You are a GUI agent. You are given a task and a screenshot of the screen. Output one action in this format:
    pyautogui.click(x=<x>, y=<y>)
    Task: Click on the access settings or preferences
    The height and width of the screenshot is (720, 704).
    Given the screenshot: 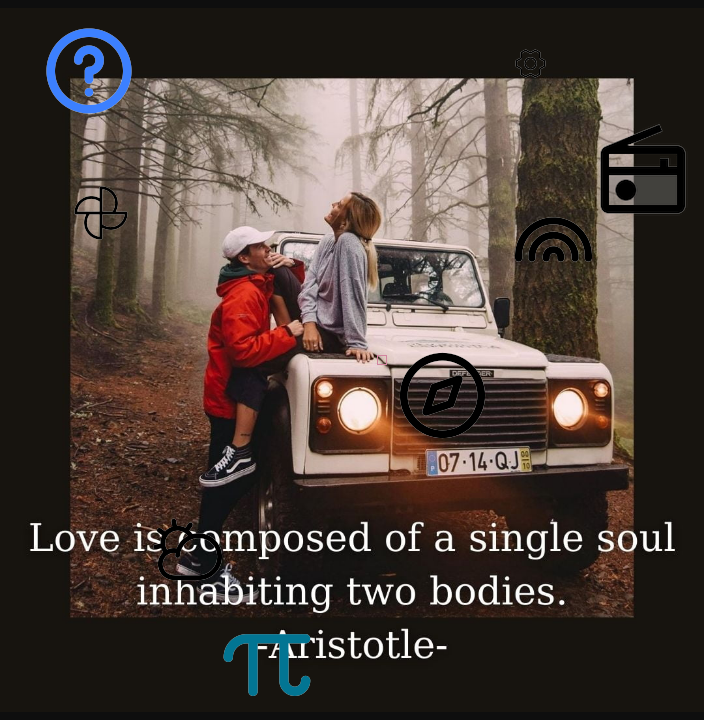 What is the action you would take?
    pyautogui.click(x=530, y=63)
    